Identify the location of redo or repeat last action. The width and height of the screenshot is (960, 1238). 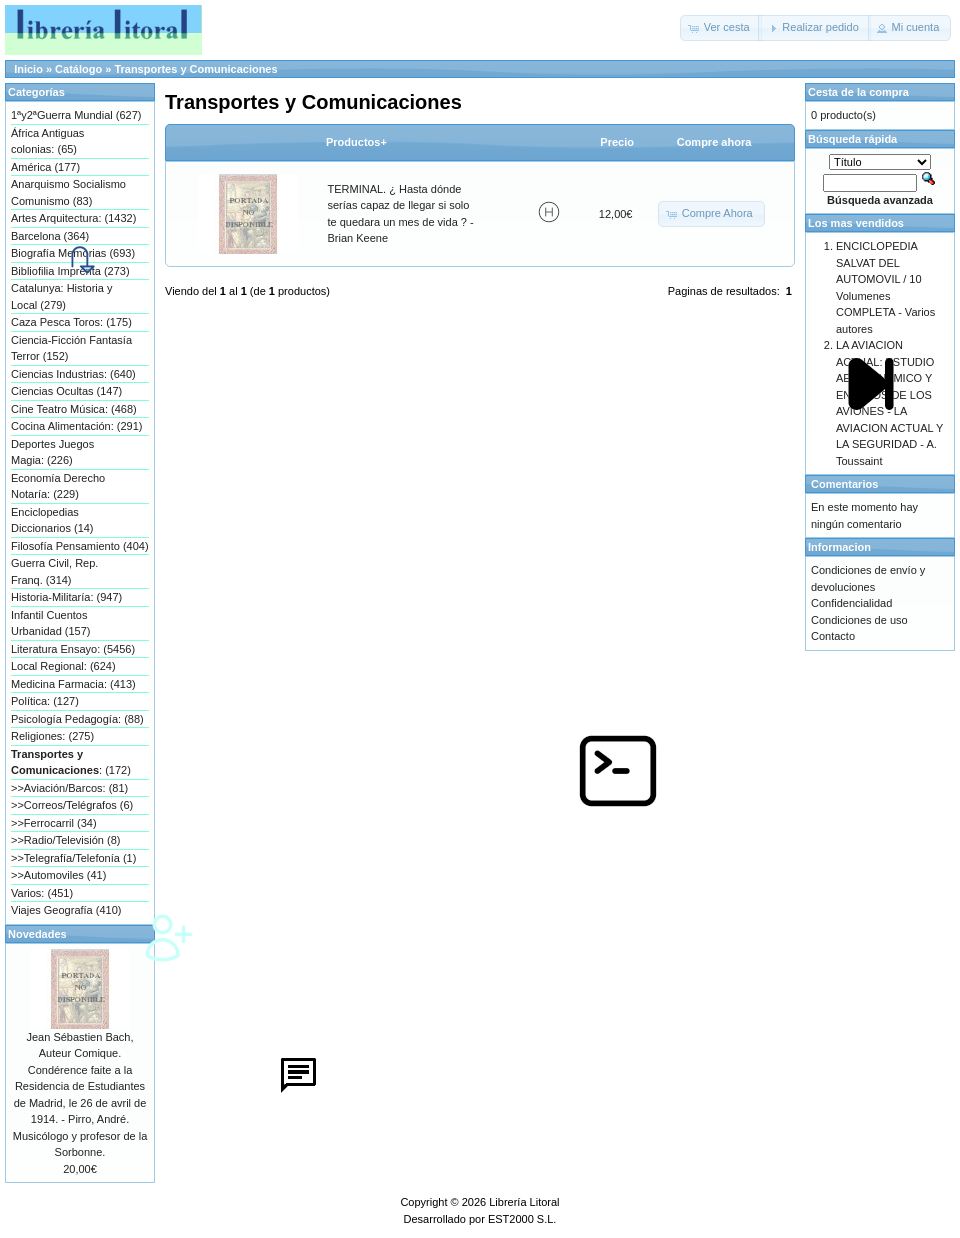
(82, 260).